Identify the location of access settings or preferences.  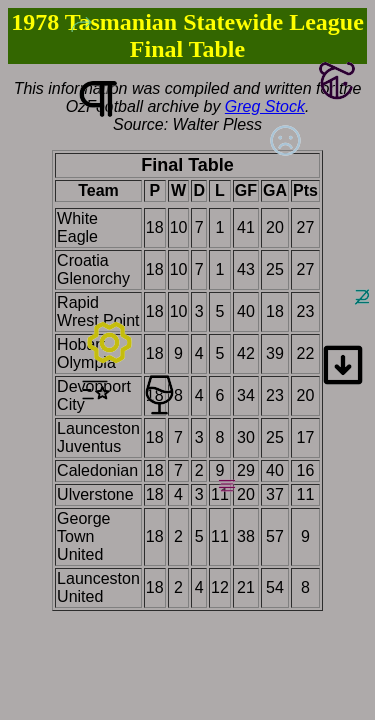
(109, 342).